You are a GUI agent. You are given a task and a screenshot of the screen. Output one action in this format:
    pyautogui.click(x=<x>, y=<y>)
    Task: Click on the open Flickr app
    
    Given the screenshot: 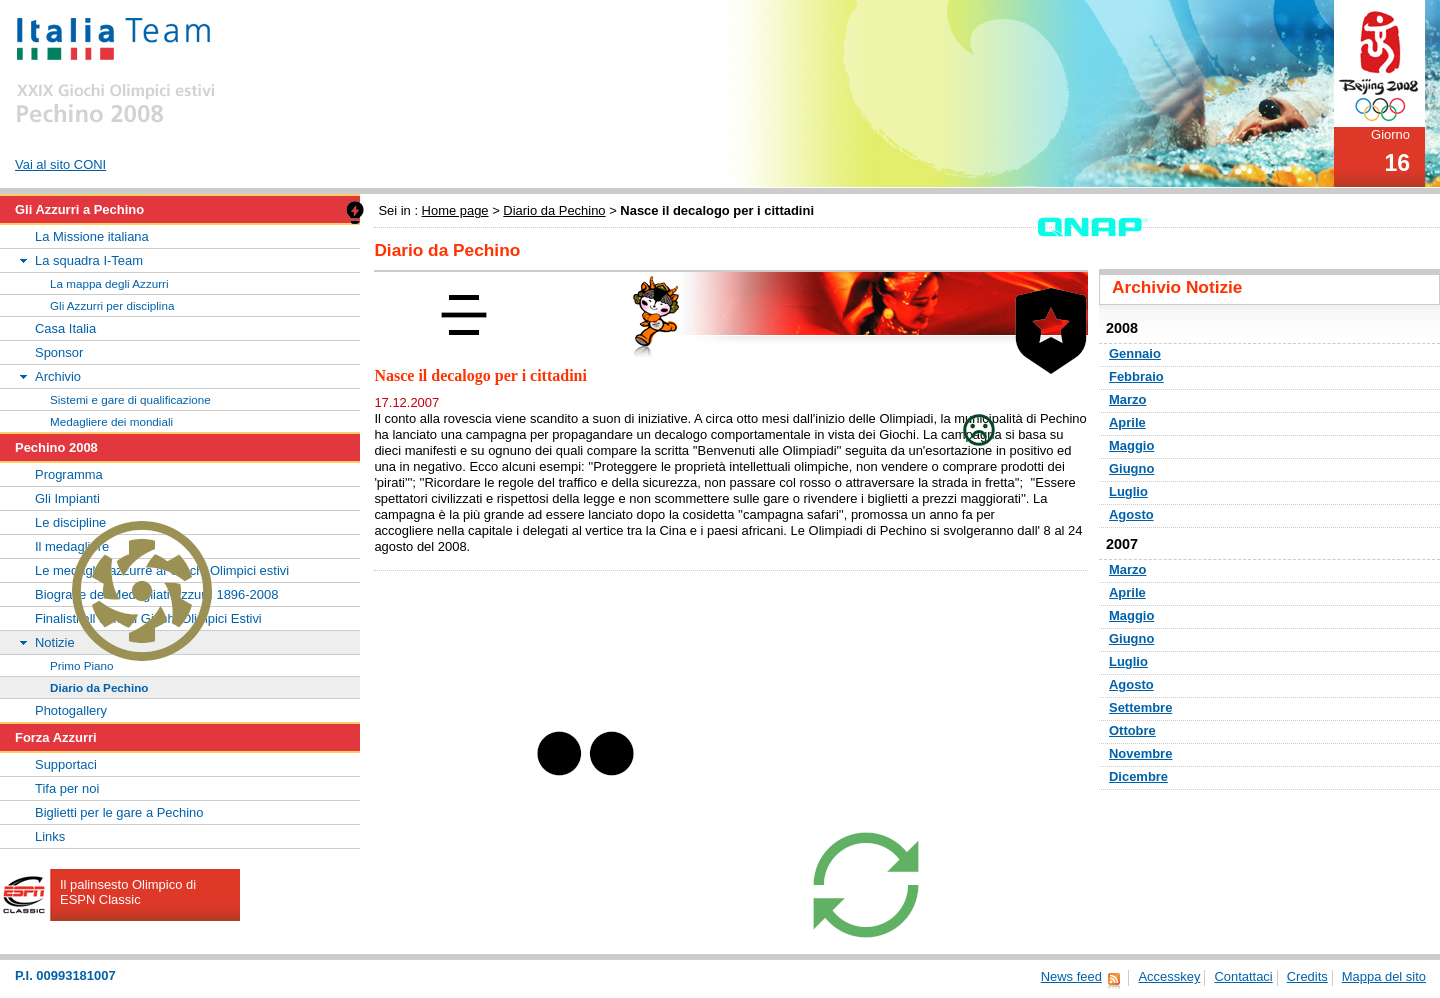 What is the action you would take?
    pyautogui.click(x=585, y=753)
    